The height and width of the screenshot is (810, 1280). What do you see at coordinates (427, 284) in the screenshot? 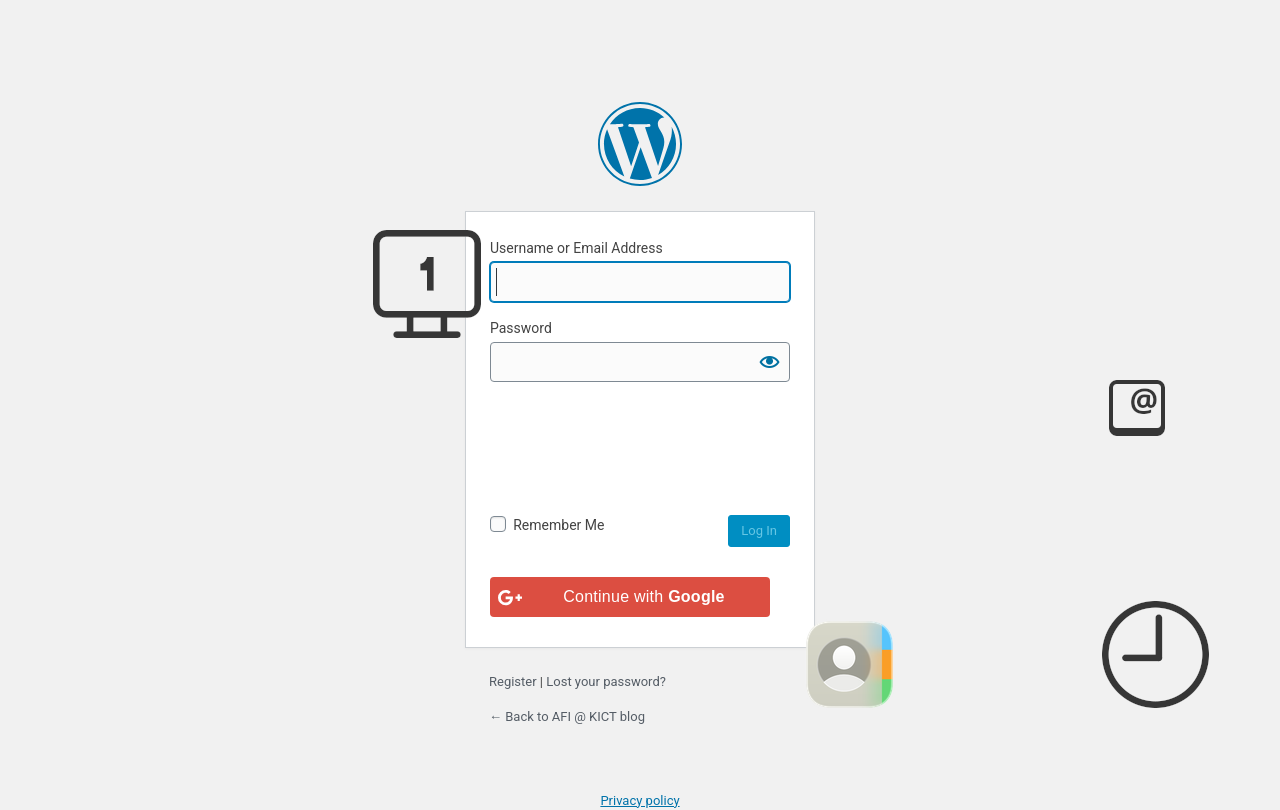
I see `display 1 in a multi-monitor setup` at bounding box center [427, 284].